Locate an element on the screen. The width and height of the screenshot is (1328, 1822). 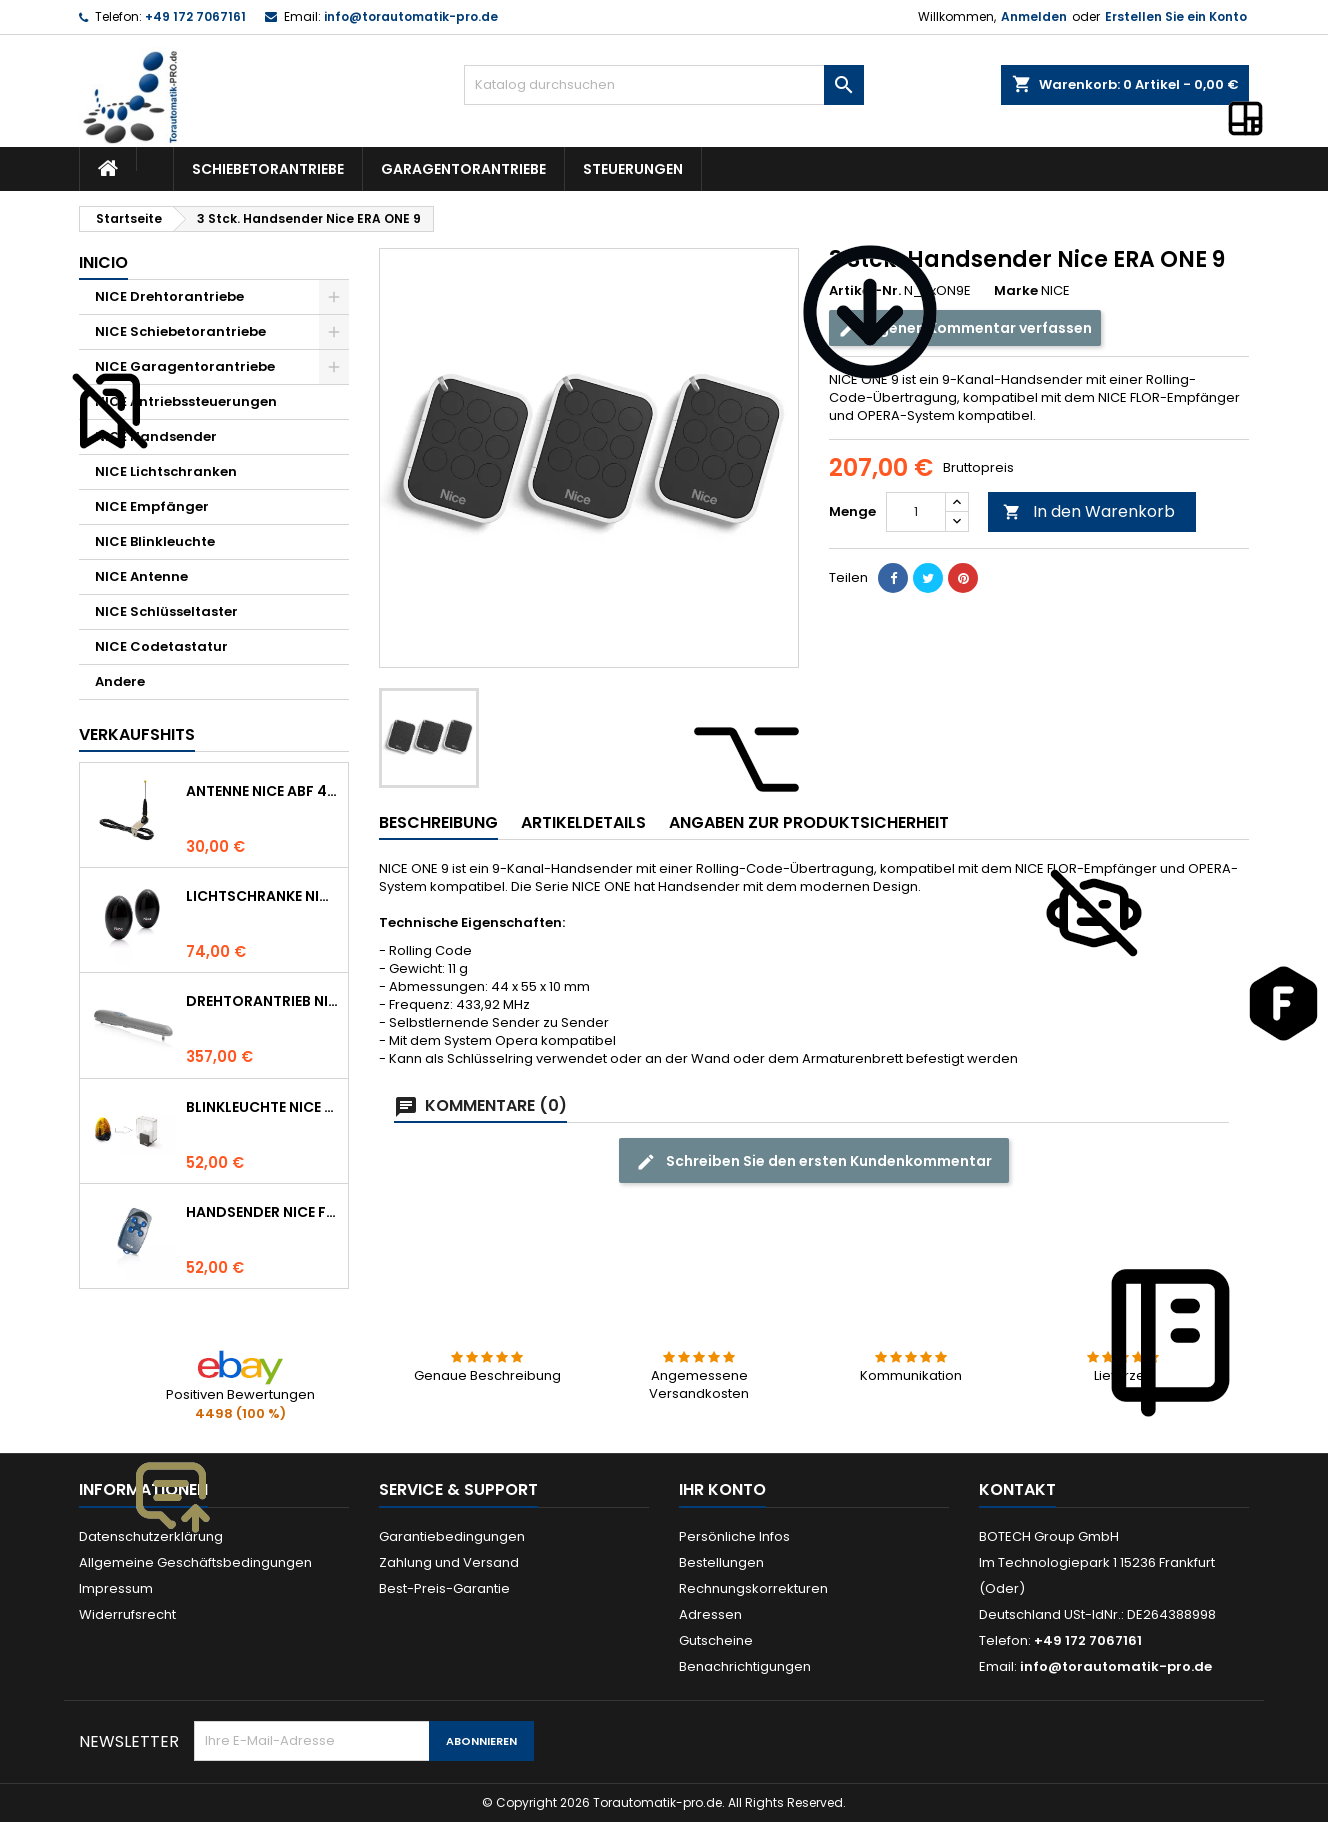
access keyboard or input options is located at coordinates (746, 755).